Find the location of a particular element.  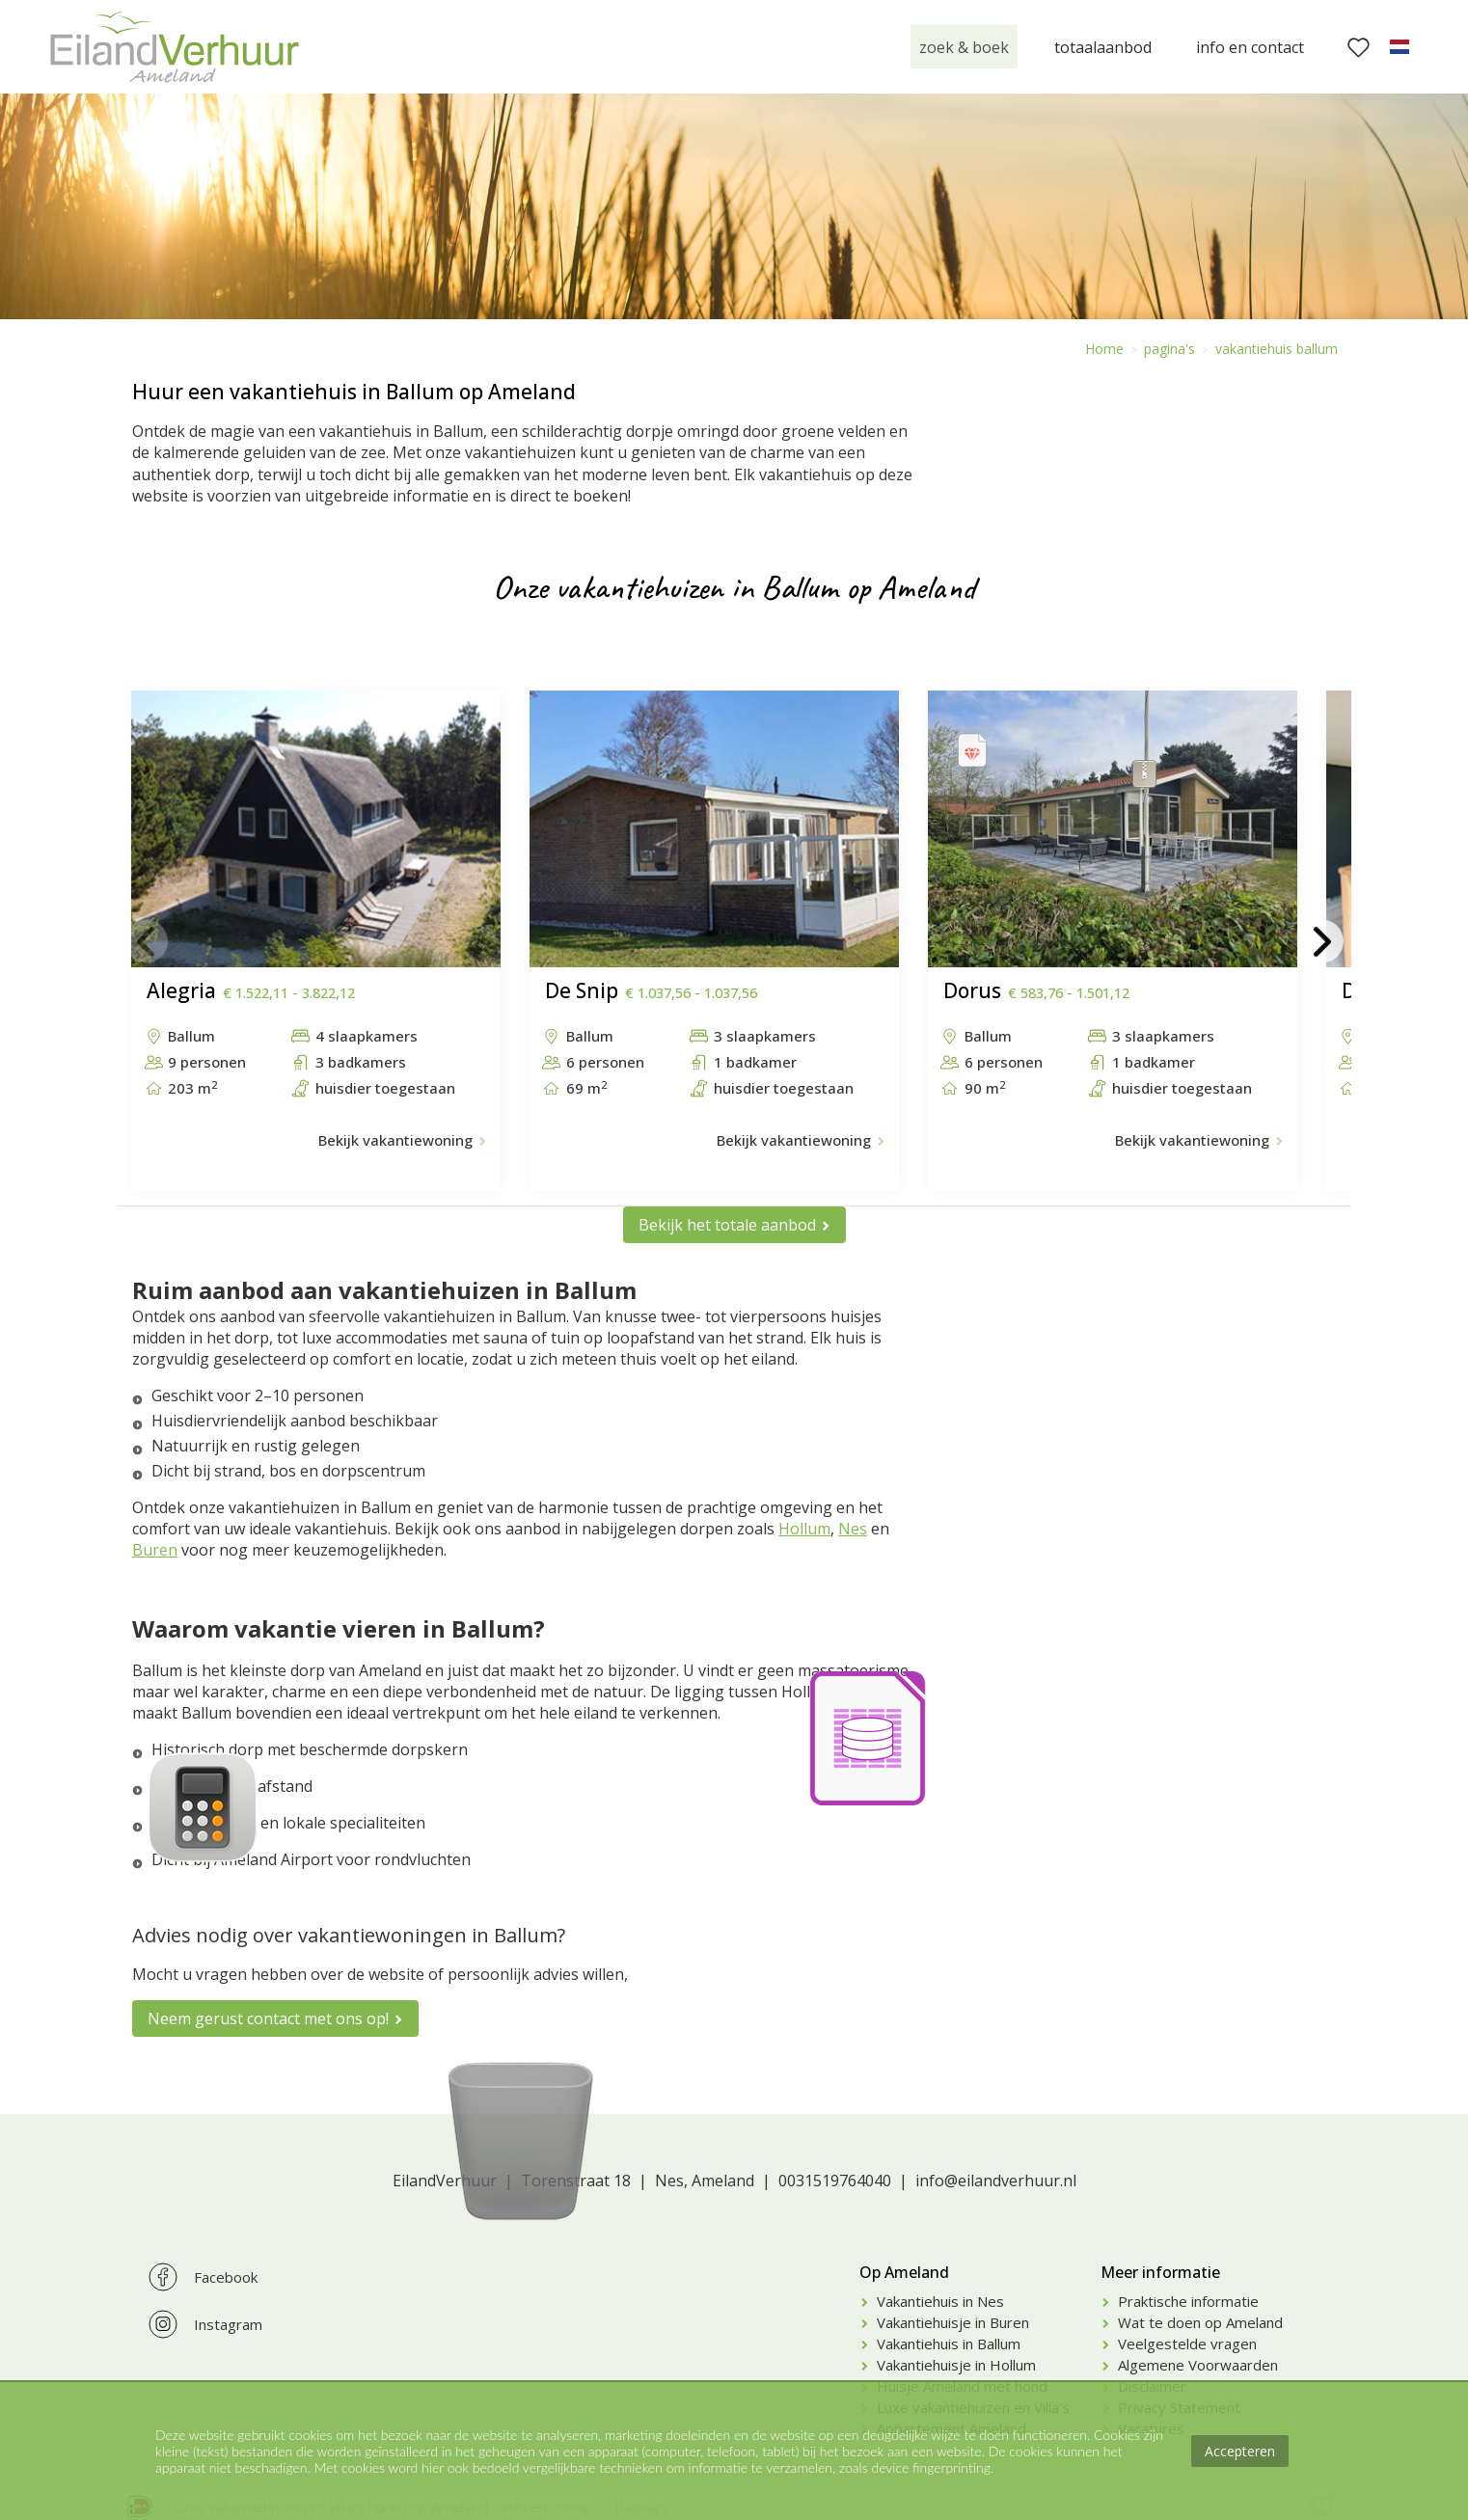

open the calculator app is located at coordinates (203, 1807).